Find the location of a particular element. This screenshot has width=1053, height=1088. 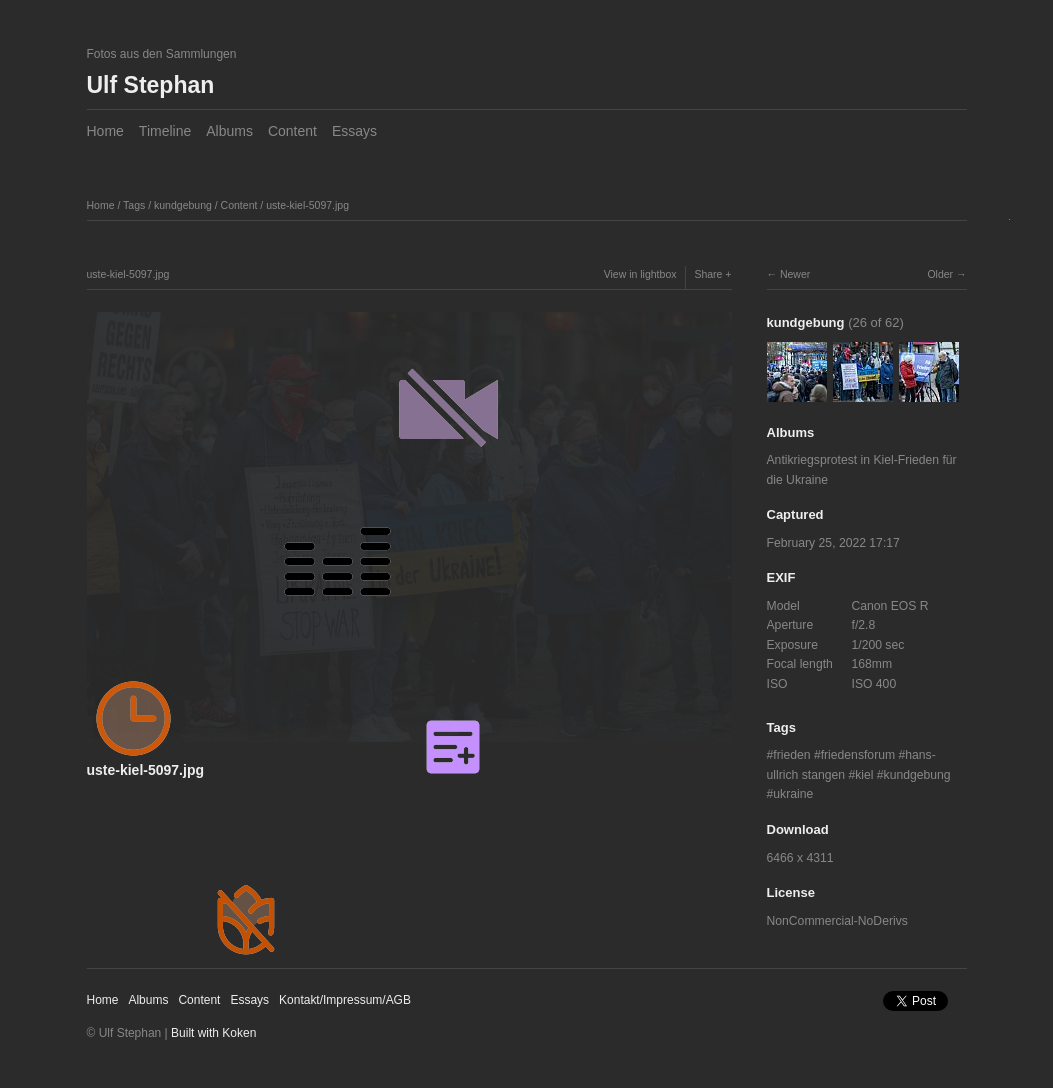

adjust audio equalizer settings is located at coordinates (337, 561).